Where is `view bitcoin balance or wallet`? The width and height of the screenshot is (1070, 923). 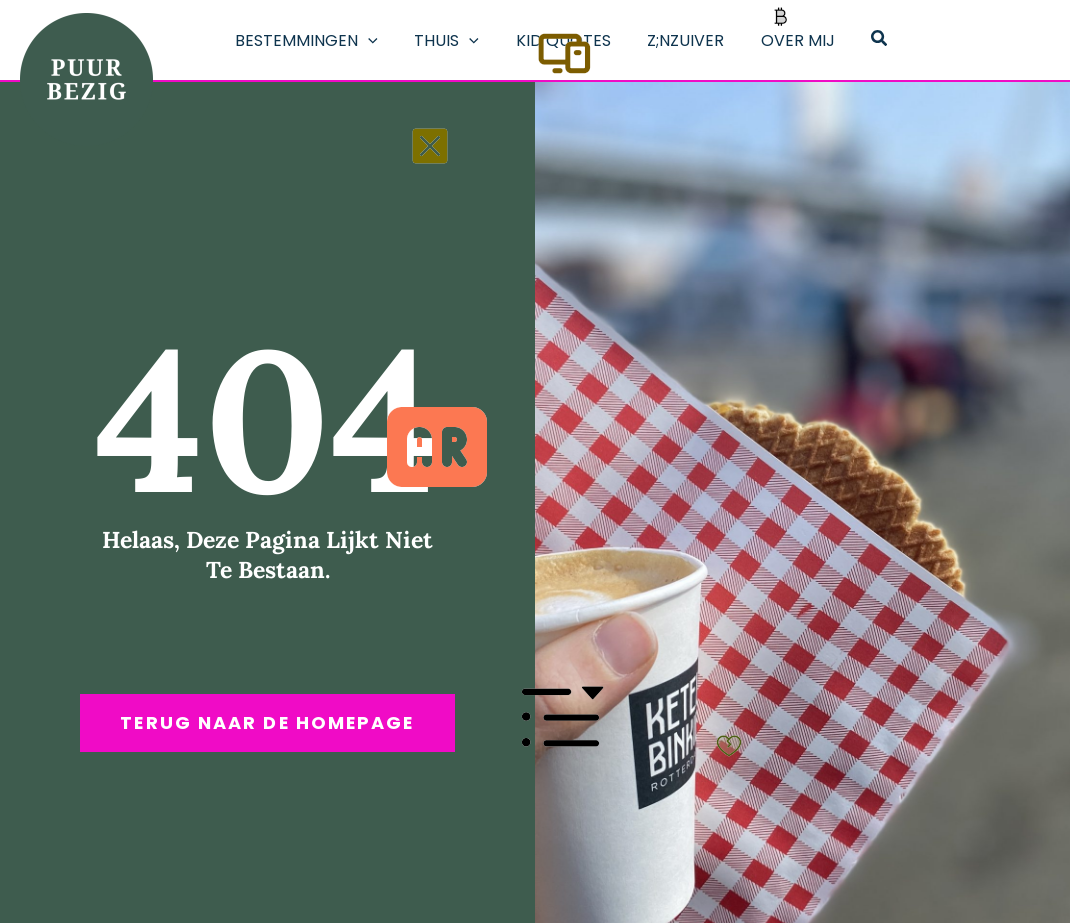 view bitcoin balance or wallet is located at coordinates (780, 17).